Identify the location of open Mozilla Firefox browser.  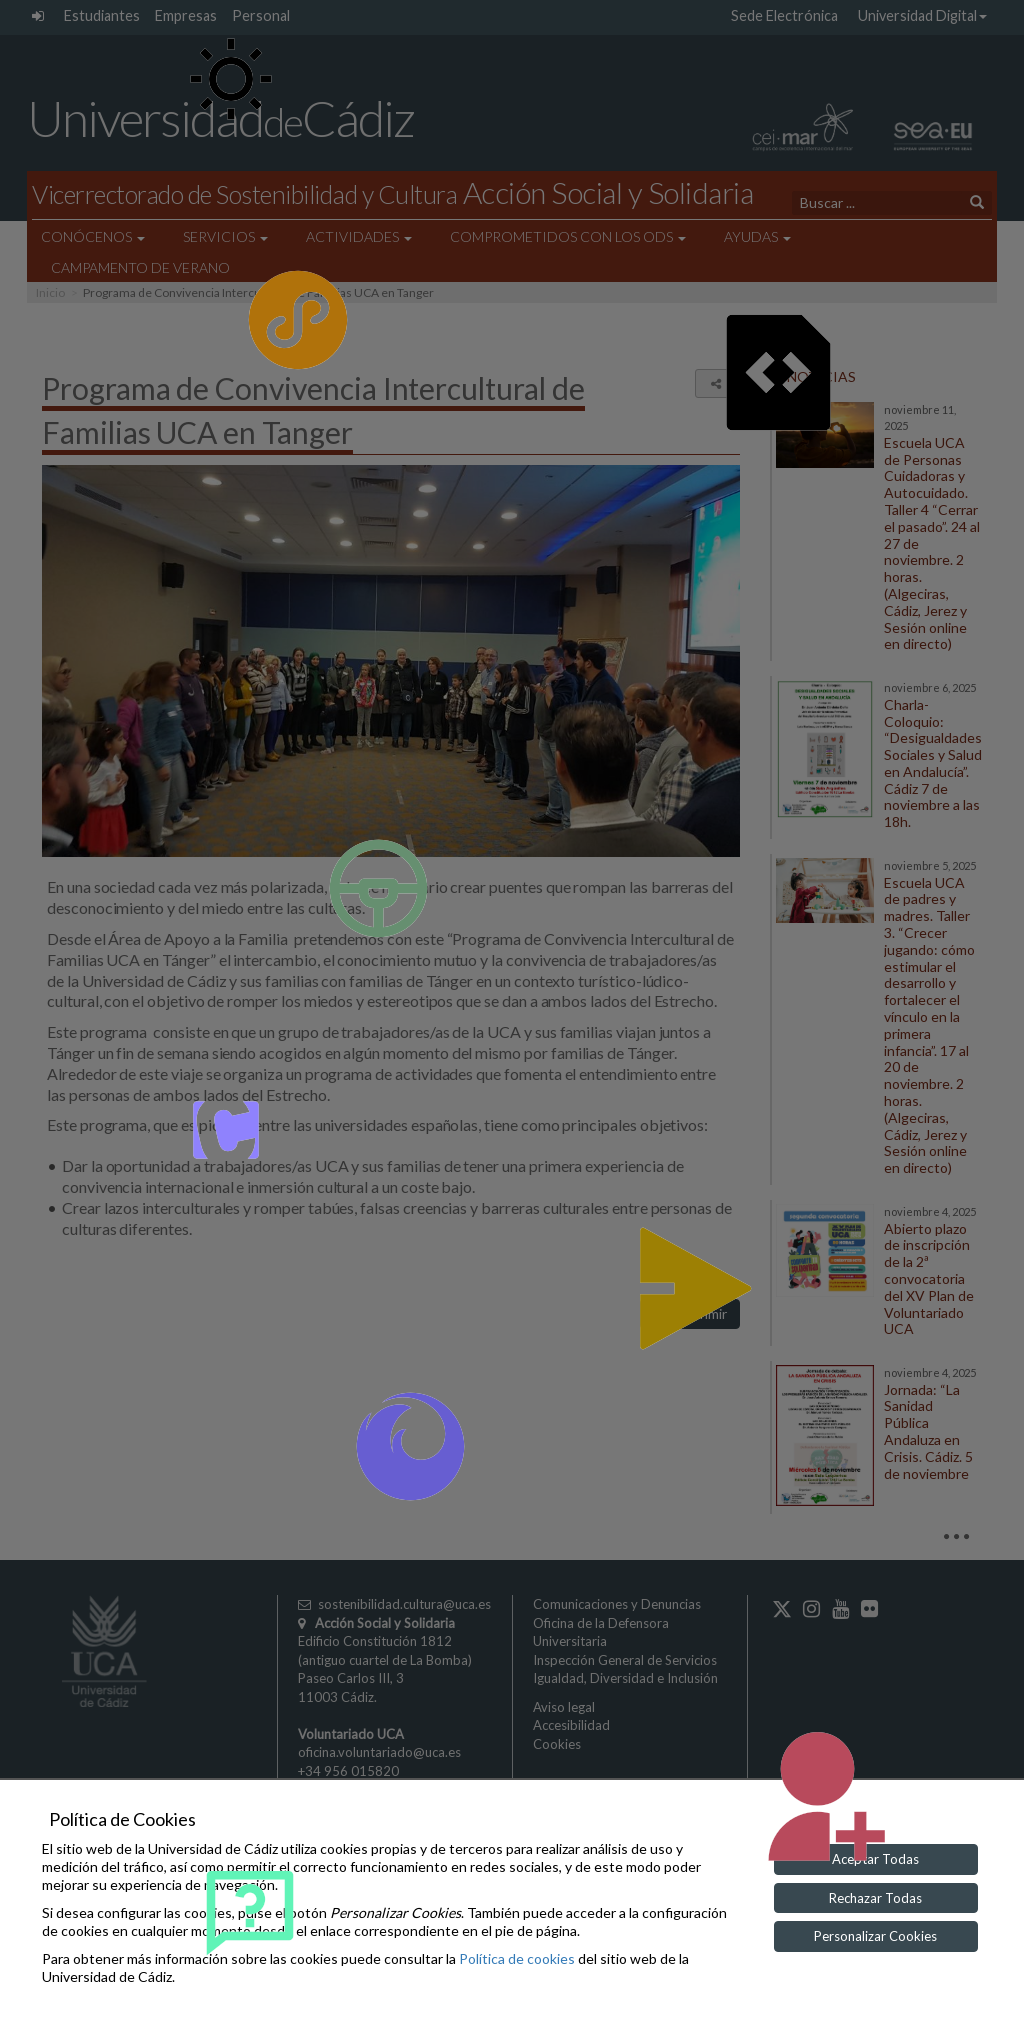
(410, 1446).